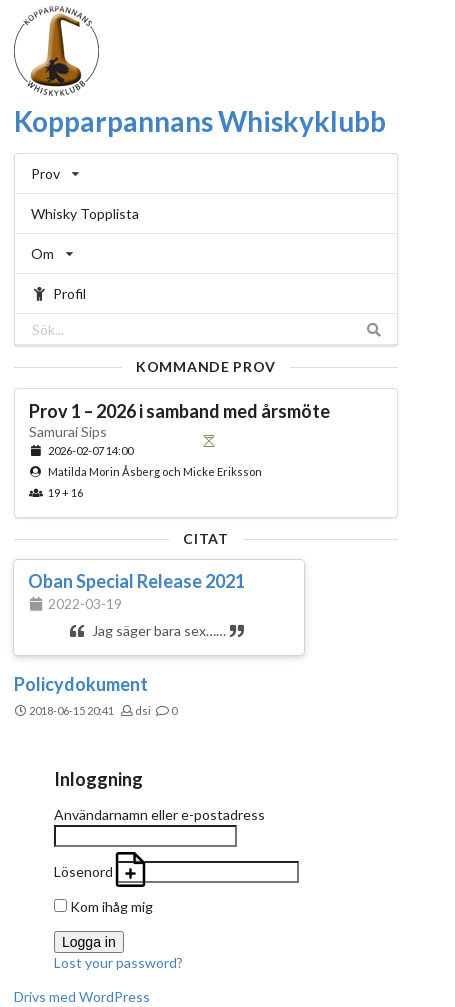  I want to click on timer with significant time remaining, so click(209, 441).